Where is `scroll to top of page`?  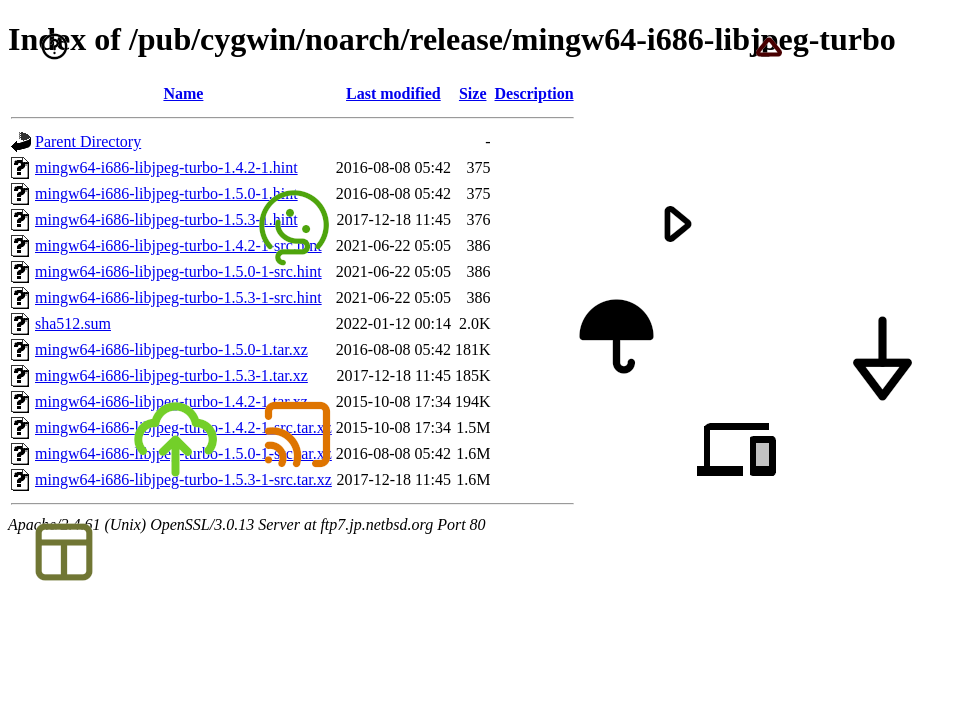
scroll to top of page is located at coordinates (769, 48).